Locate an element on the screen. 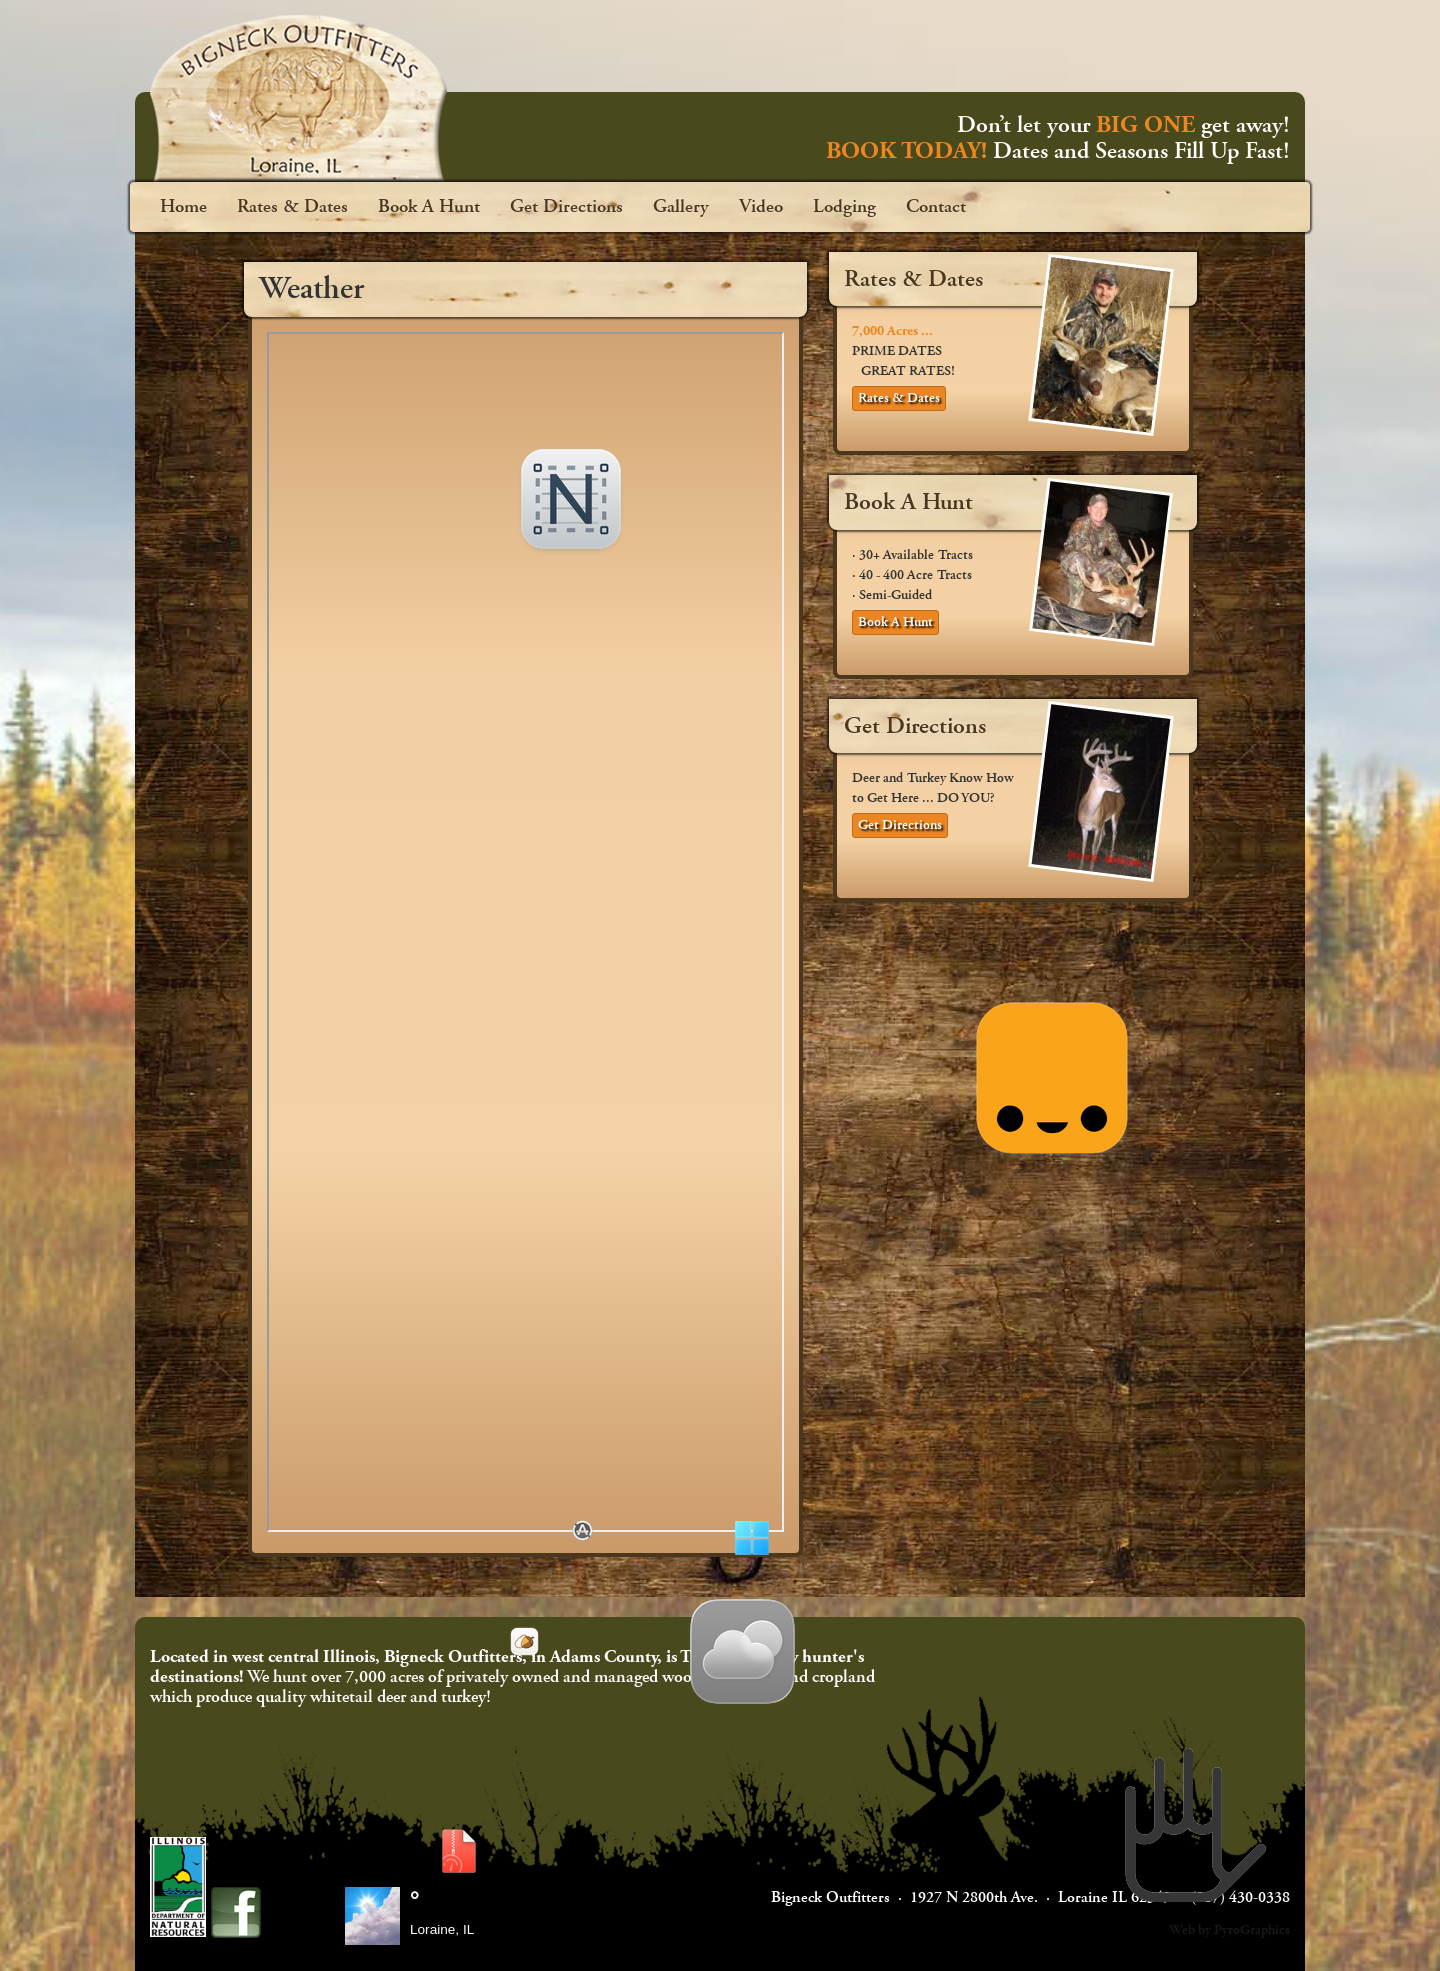  open the weather app is located at coordinates (742, 1651).